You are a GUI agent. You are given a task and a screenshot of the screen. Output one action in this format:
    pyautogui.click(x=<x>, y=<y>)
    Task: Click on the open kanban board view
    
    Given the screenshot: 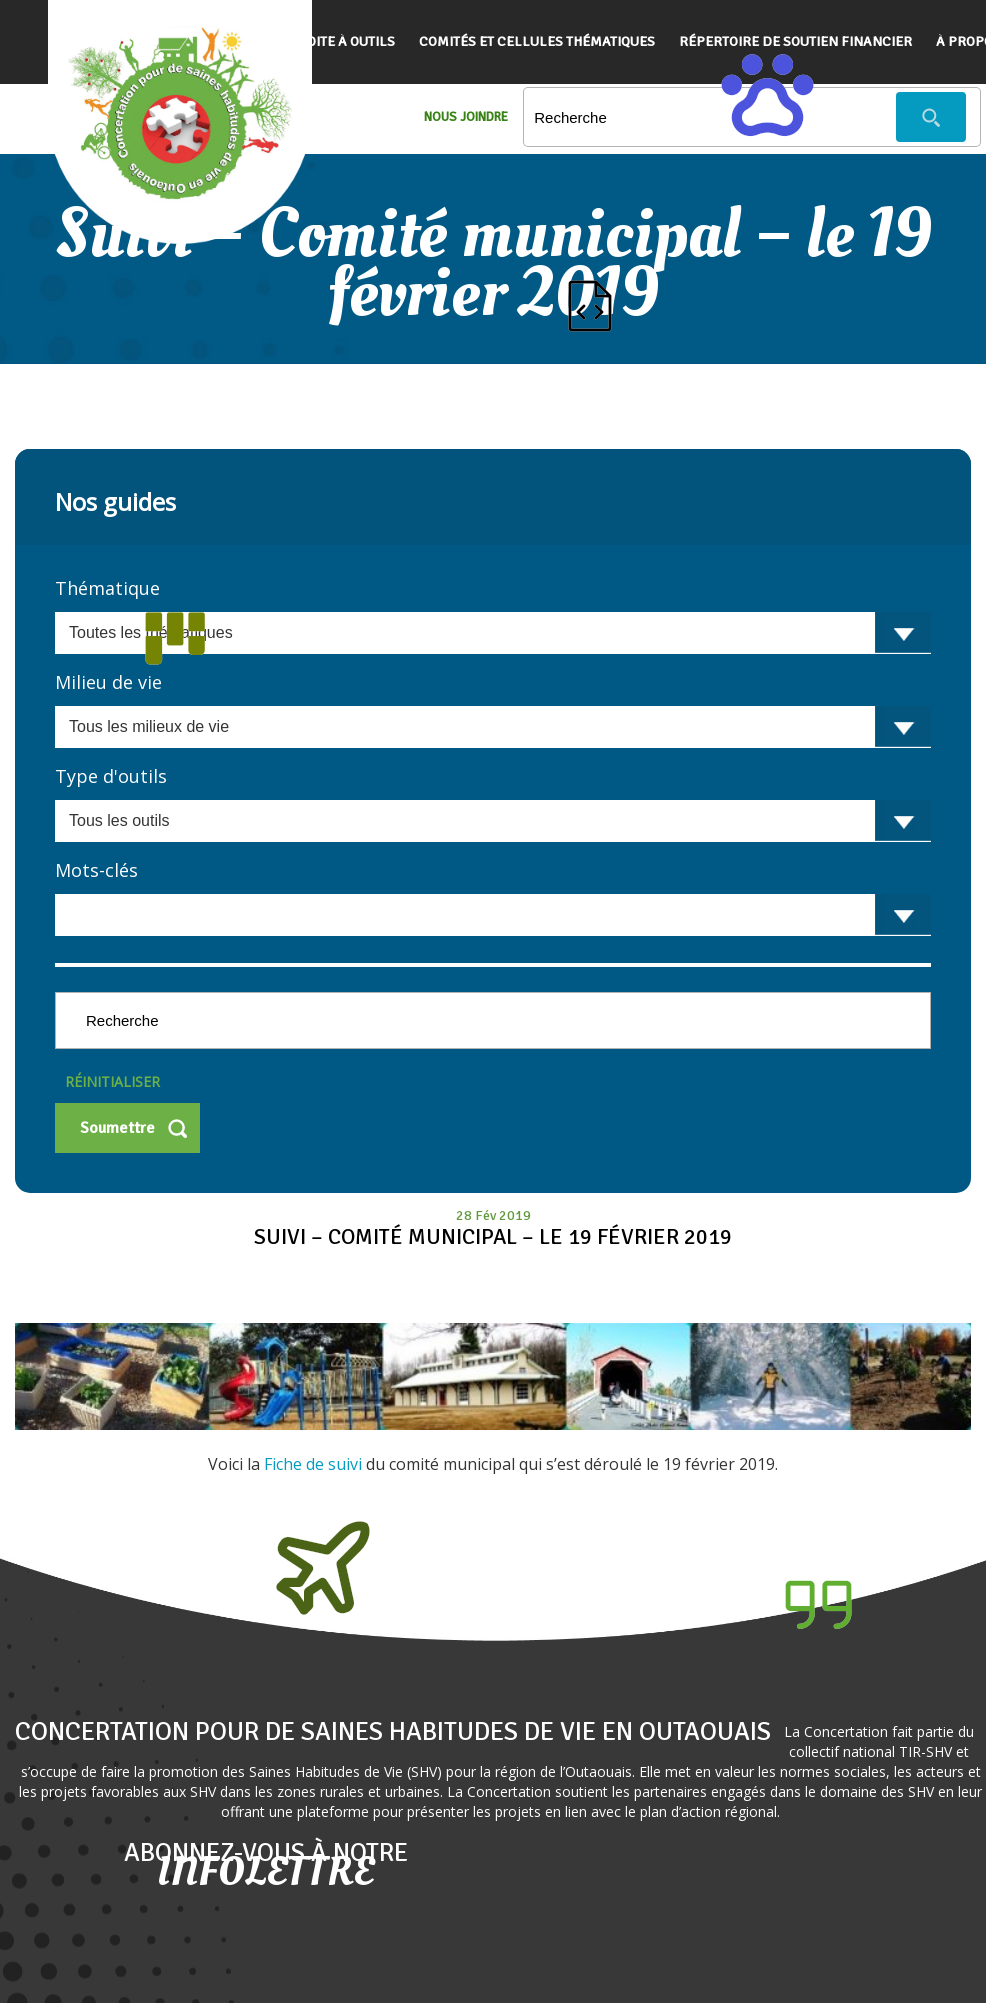 What is the action you would take?
    pyautogui.click(x=174, y=636)
    